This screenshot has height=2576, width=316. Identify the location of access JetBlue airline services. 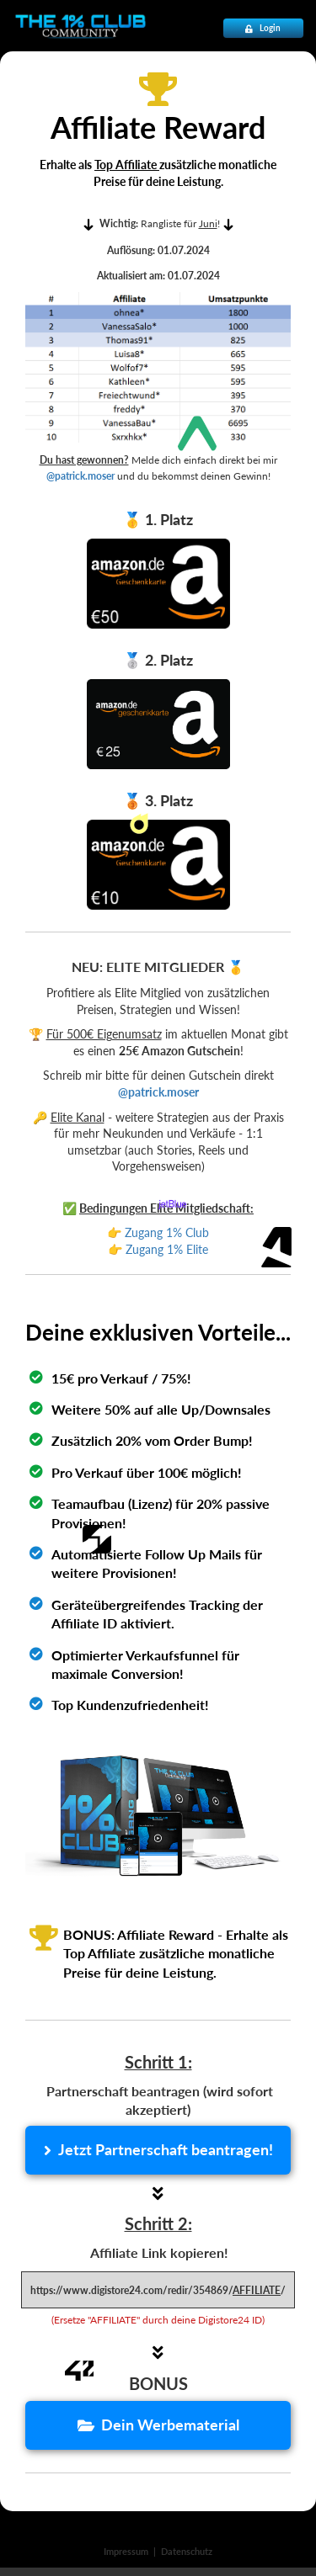
(172, 1204).